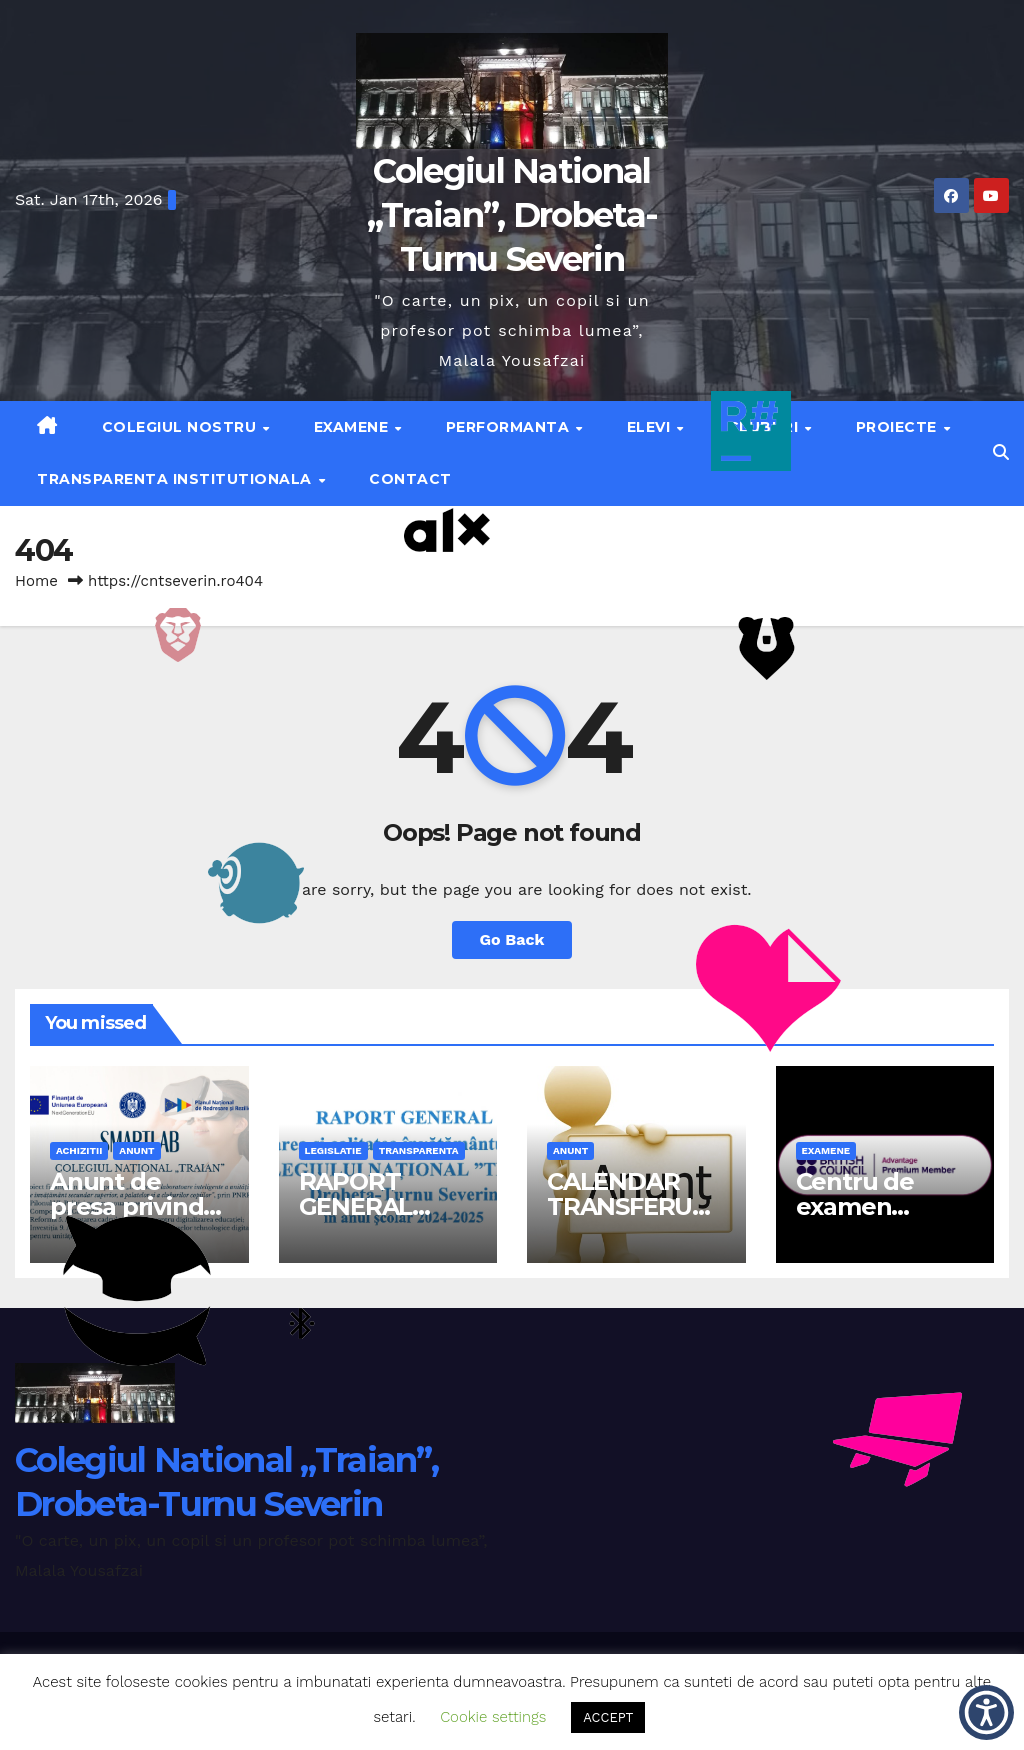  Describe the element at coordinates (447, 530) in the screenshot. I see `alx brand logo` at that location.